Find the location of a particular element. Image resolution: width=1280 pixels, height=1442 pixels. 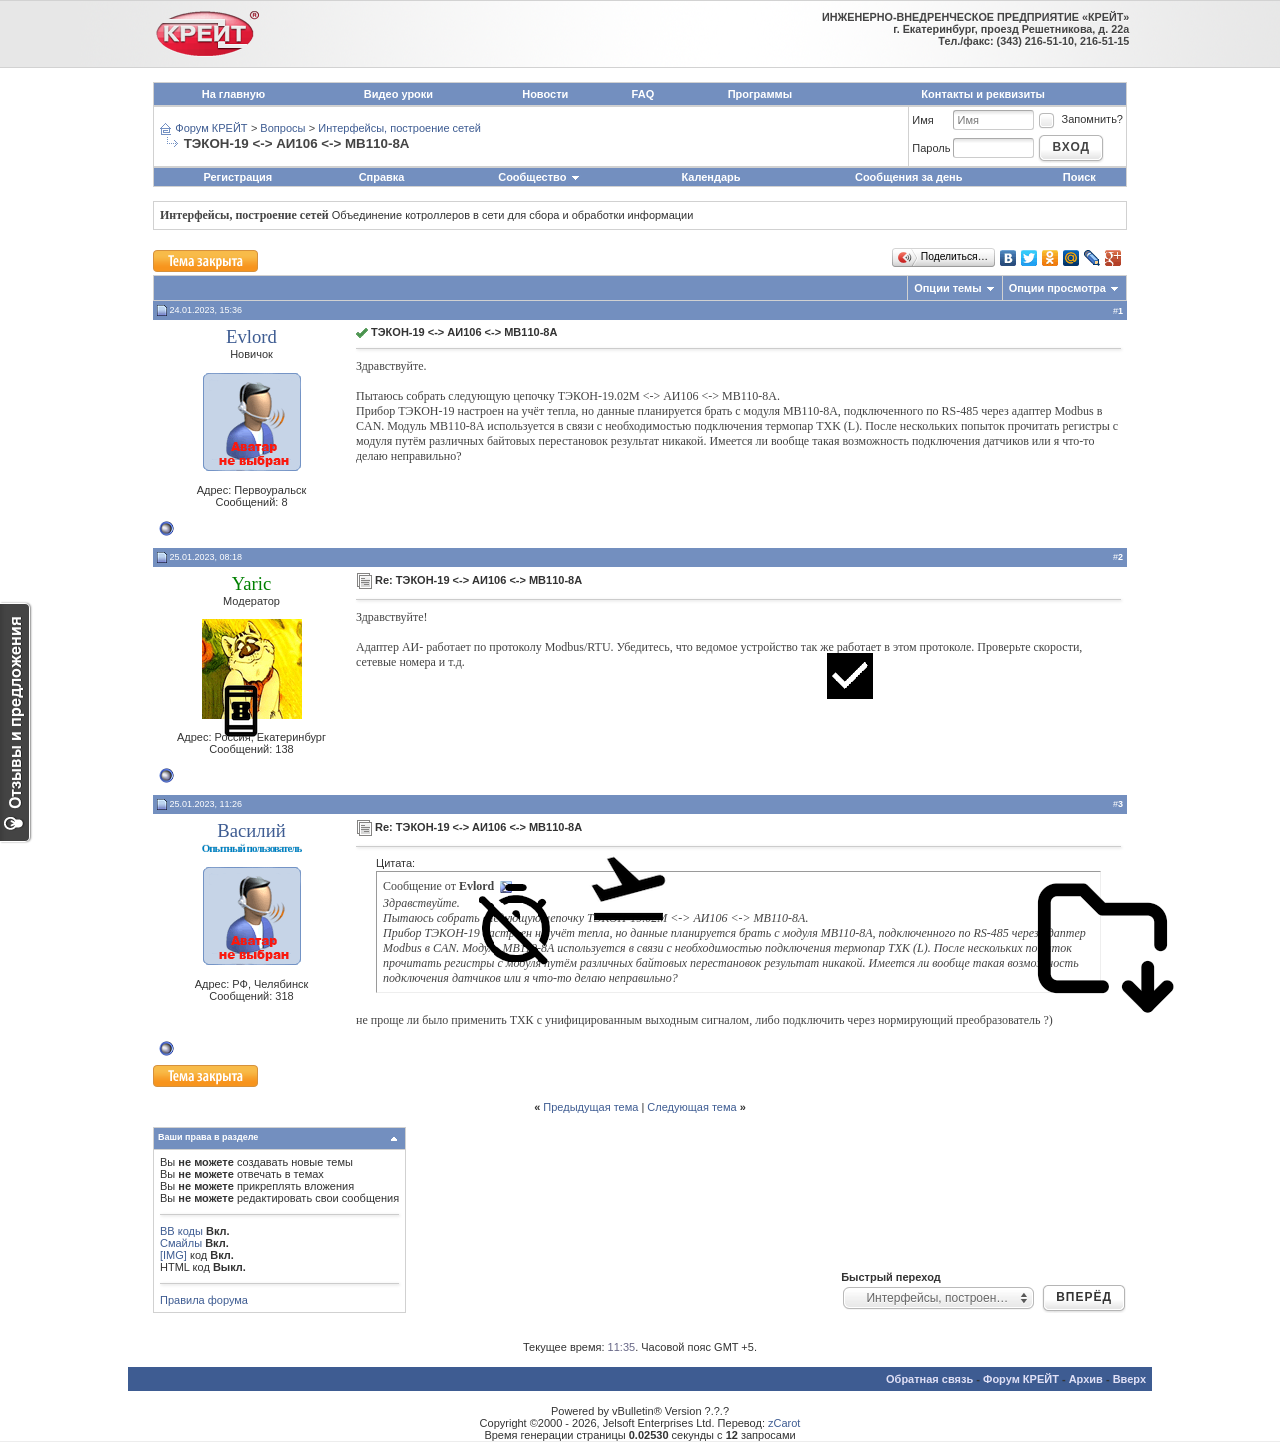

confirm or select an option is located at coordinates (850, 676).